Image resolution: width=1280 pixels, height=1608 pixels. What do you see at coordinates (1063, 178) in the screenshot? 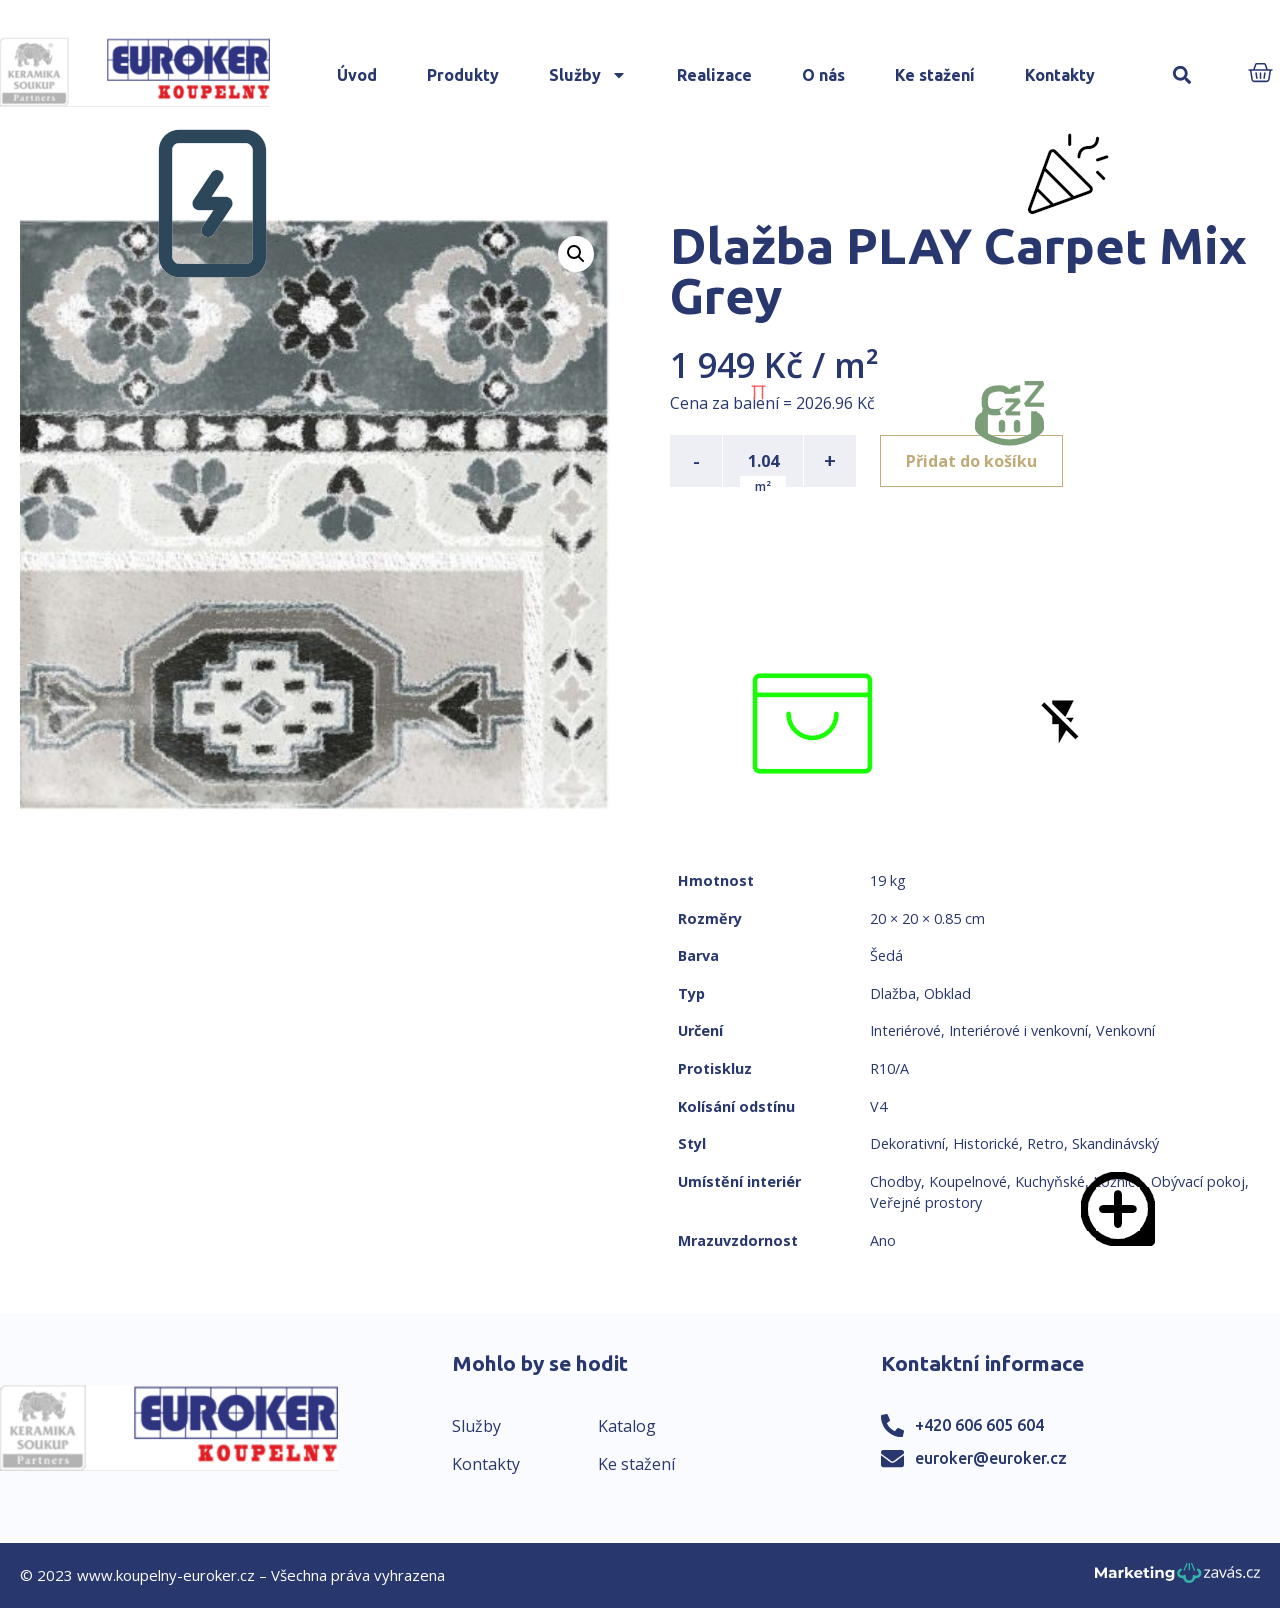
I see `celebration or success notification` at bounding box center [1063, 178].